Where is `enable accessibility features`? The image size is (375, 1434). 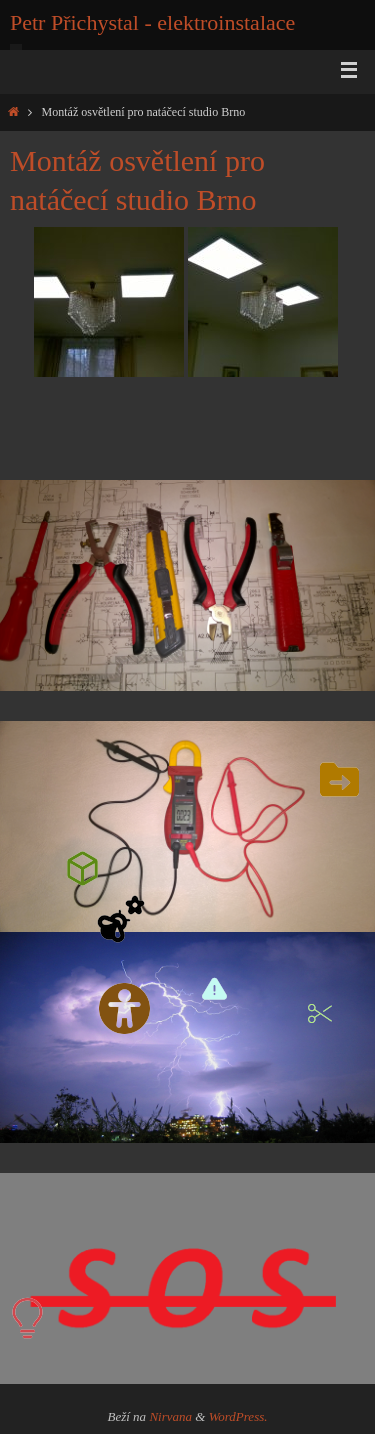 enable accessibility features is located at coordinates (124, 1008).